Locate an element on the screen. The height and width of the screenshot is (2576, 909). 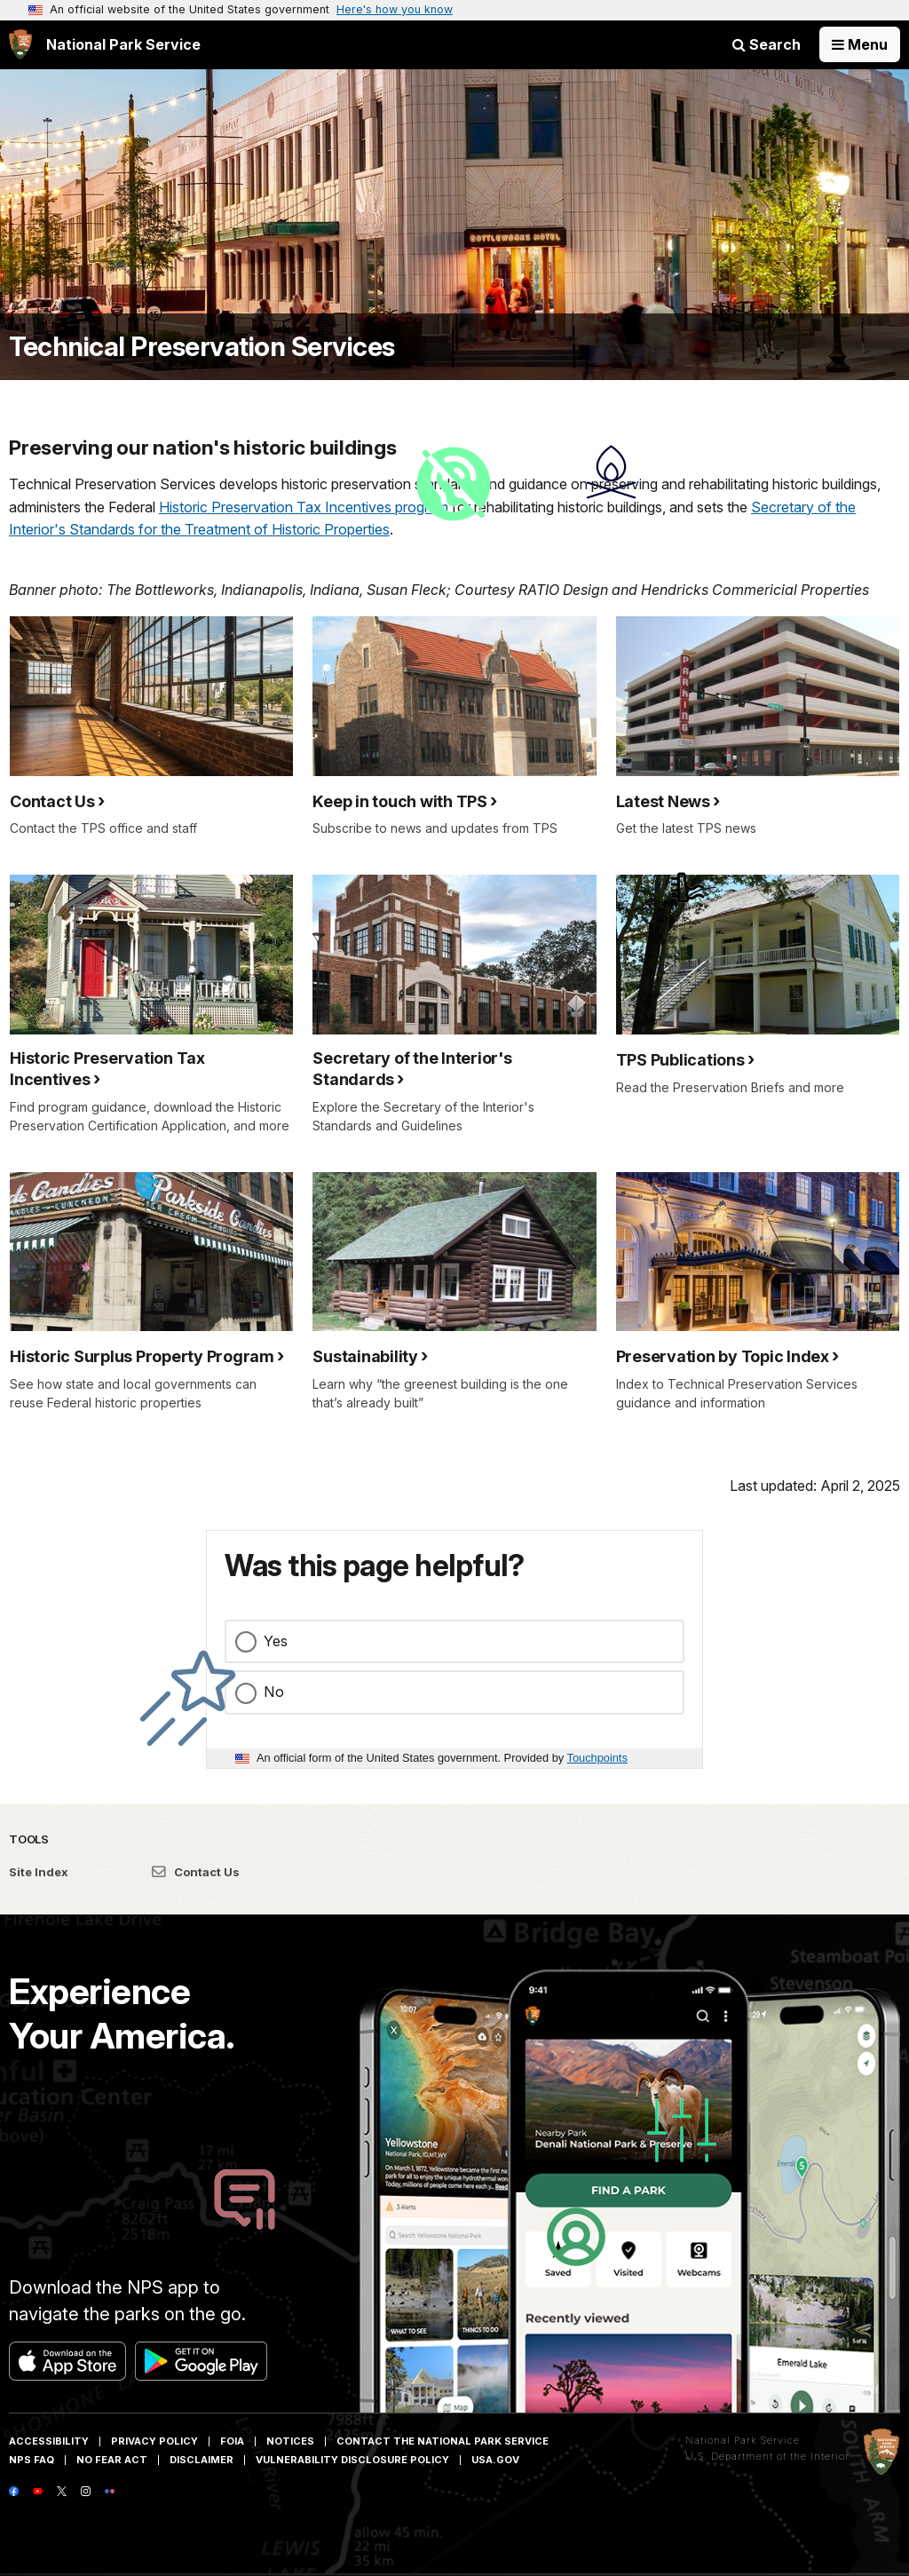
adjust settings or preferences is located at coordinates (682, 2130).